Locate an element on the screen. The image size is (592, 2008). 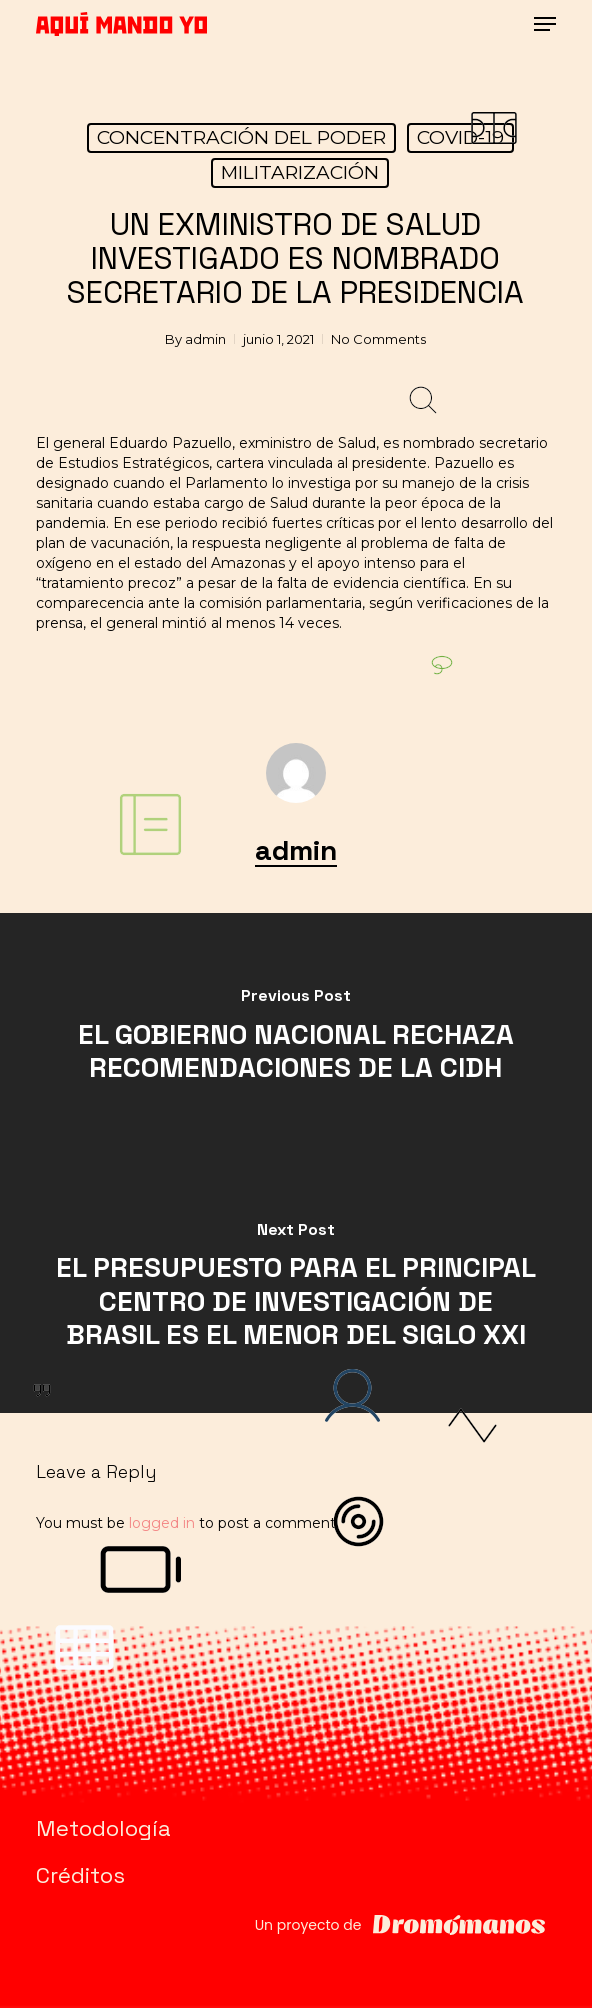
view basketball court availability is located at coordinates (494, 128).